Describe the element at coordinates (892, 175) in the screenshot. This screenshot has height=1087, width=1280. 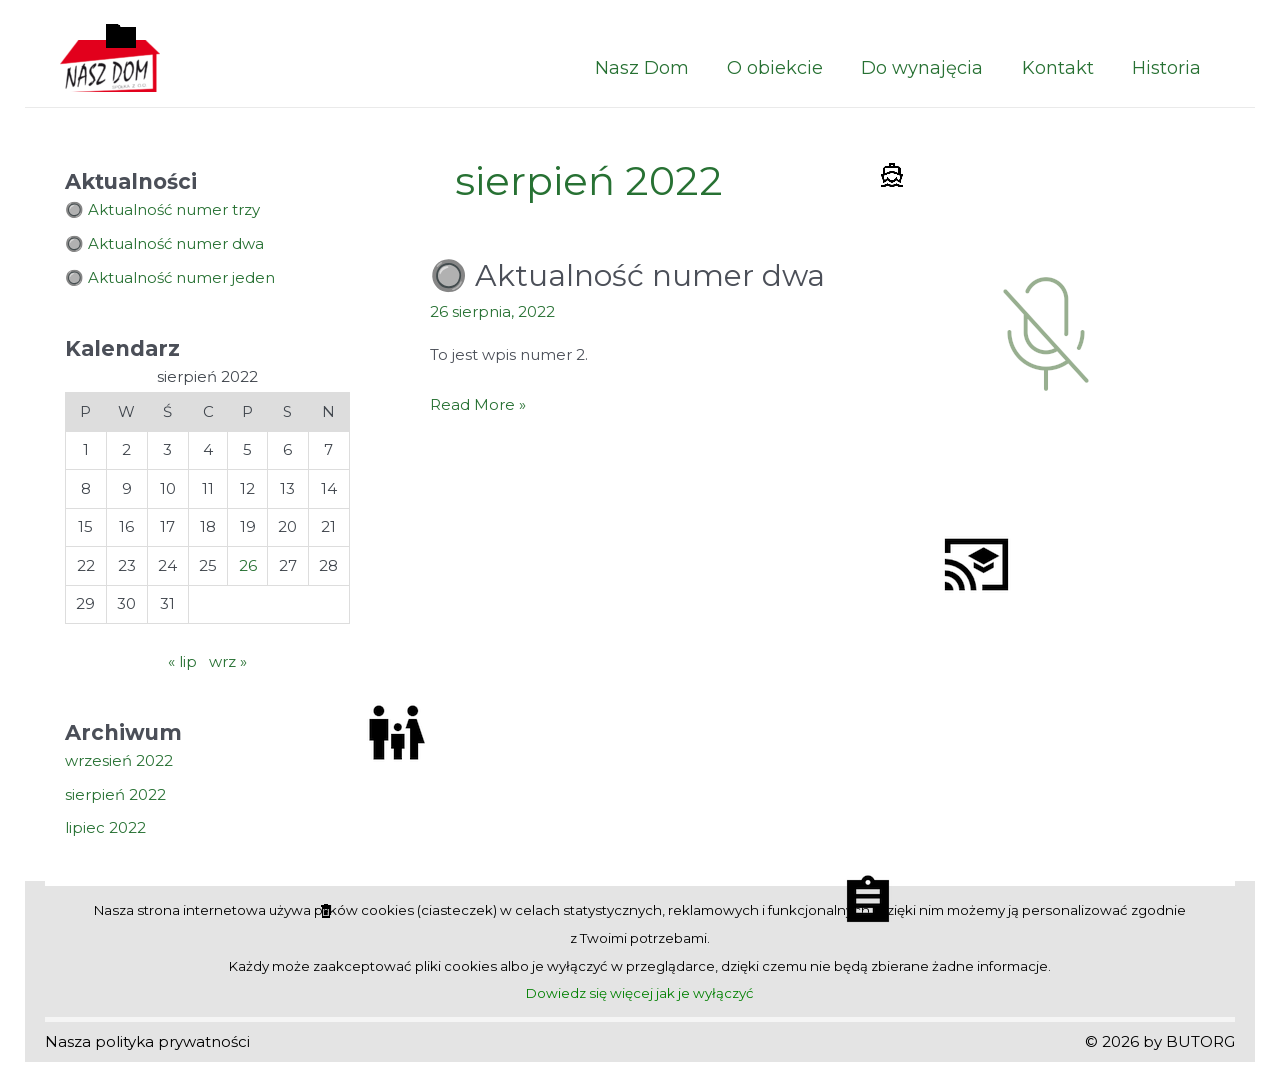
I see `get directions by ferry or boat` at that location.